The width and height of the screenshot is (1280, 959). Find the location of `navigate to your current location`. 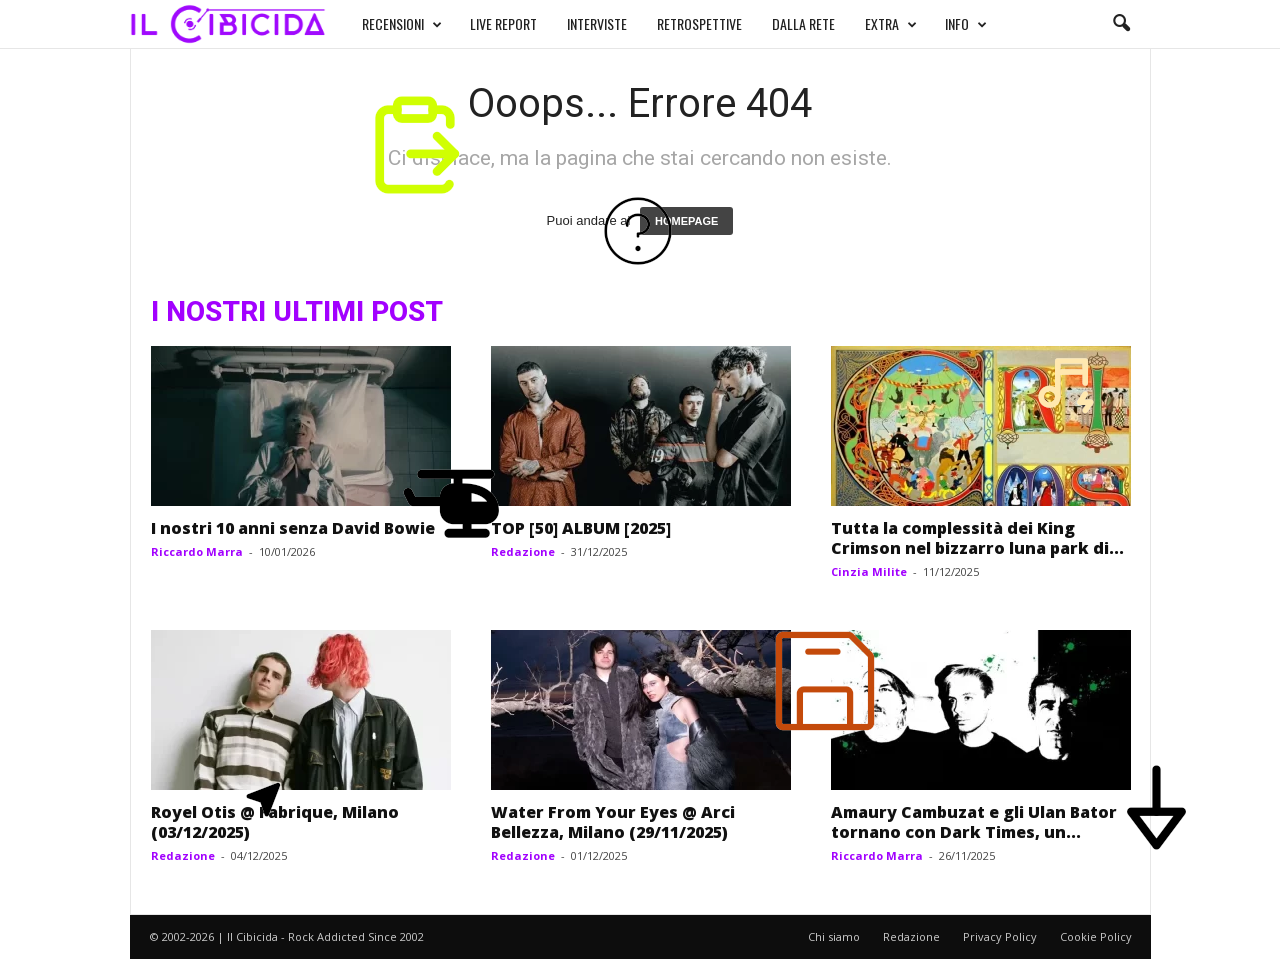

navigate to your current location is located at coordinates (264, 798).